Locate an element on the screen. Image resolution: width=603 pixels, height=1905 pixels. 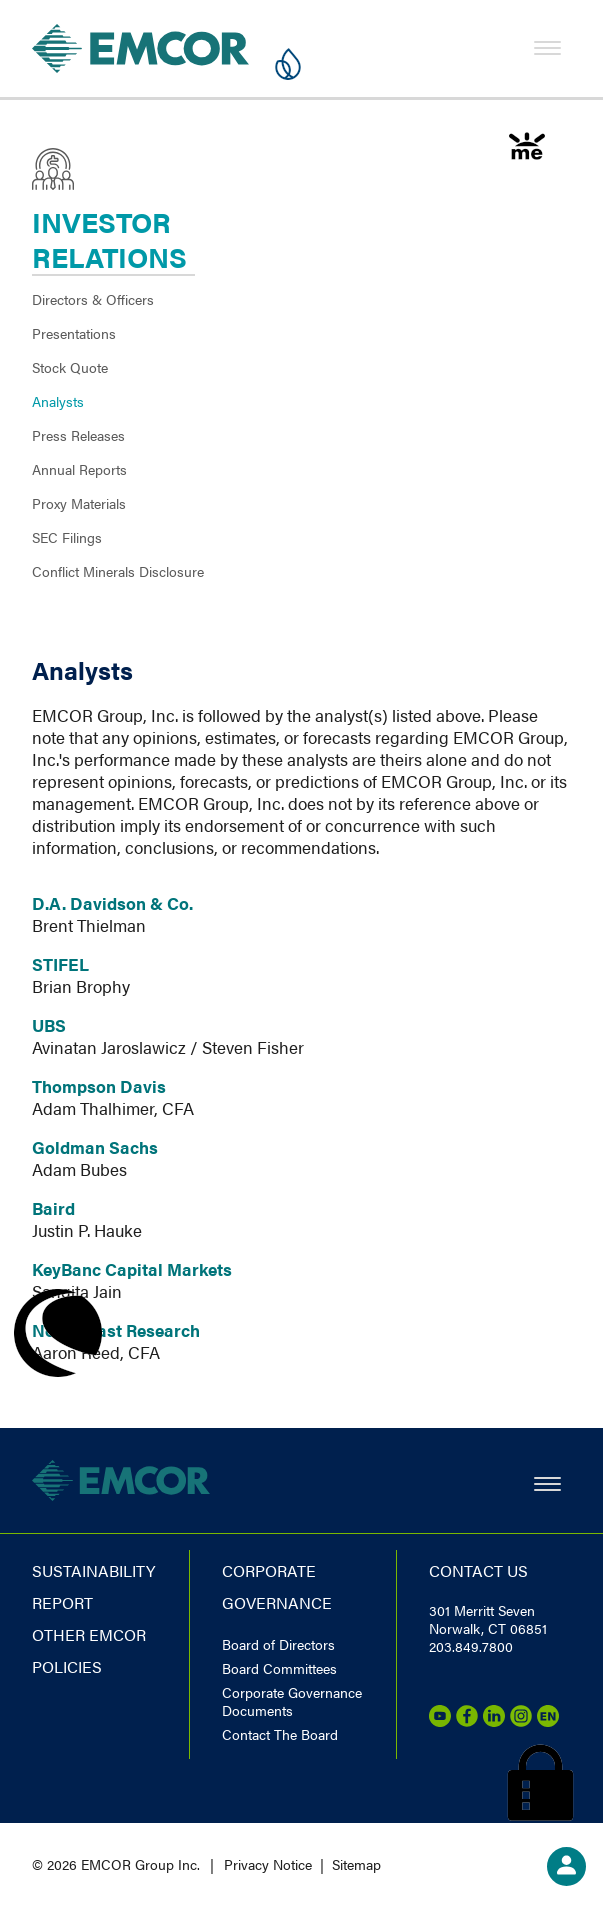
access Firebase console or services is located at coordinates (288, 64).